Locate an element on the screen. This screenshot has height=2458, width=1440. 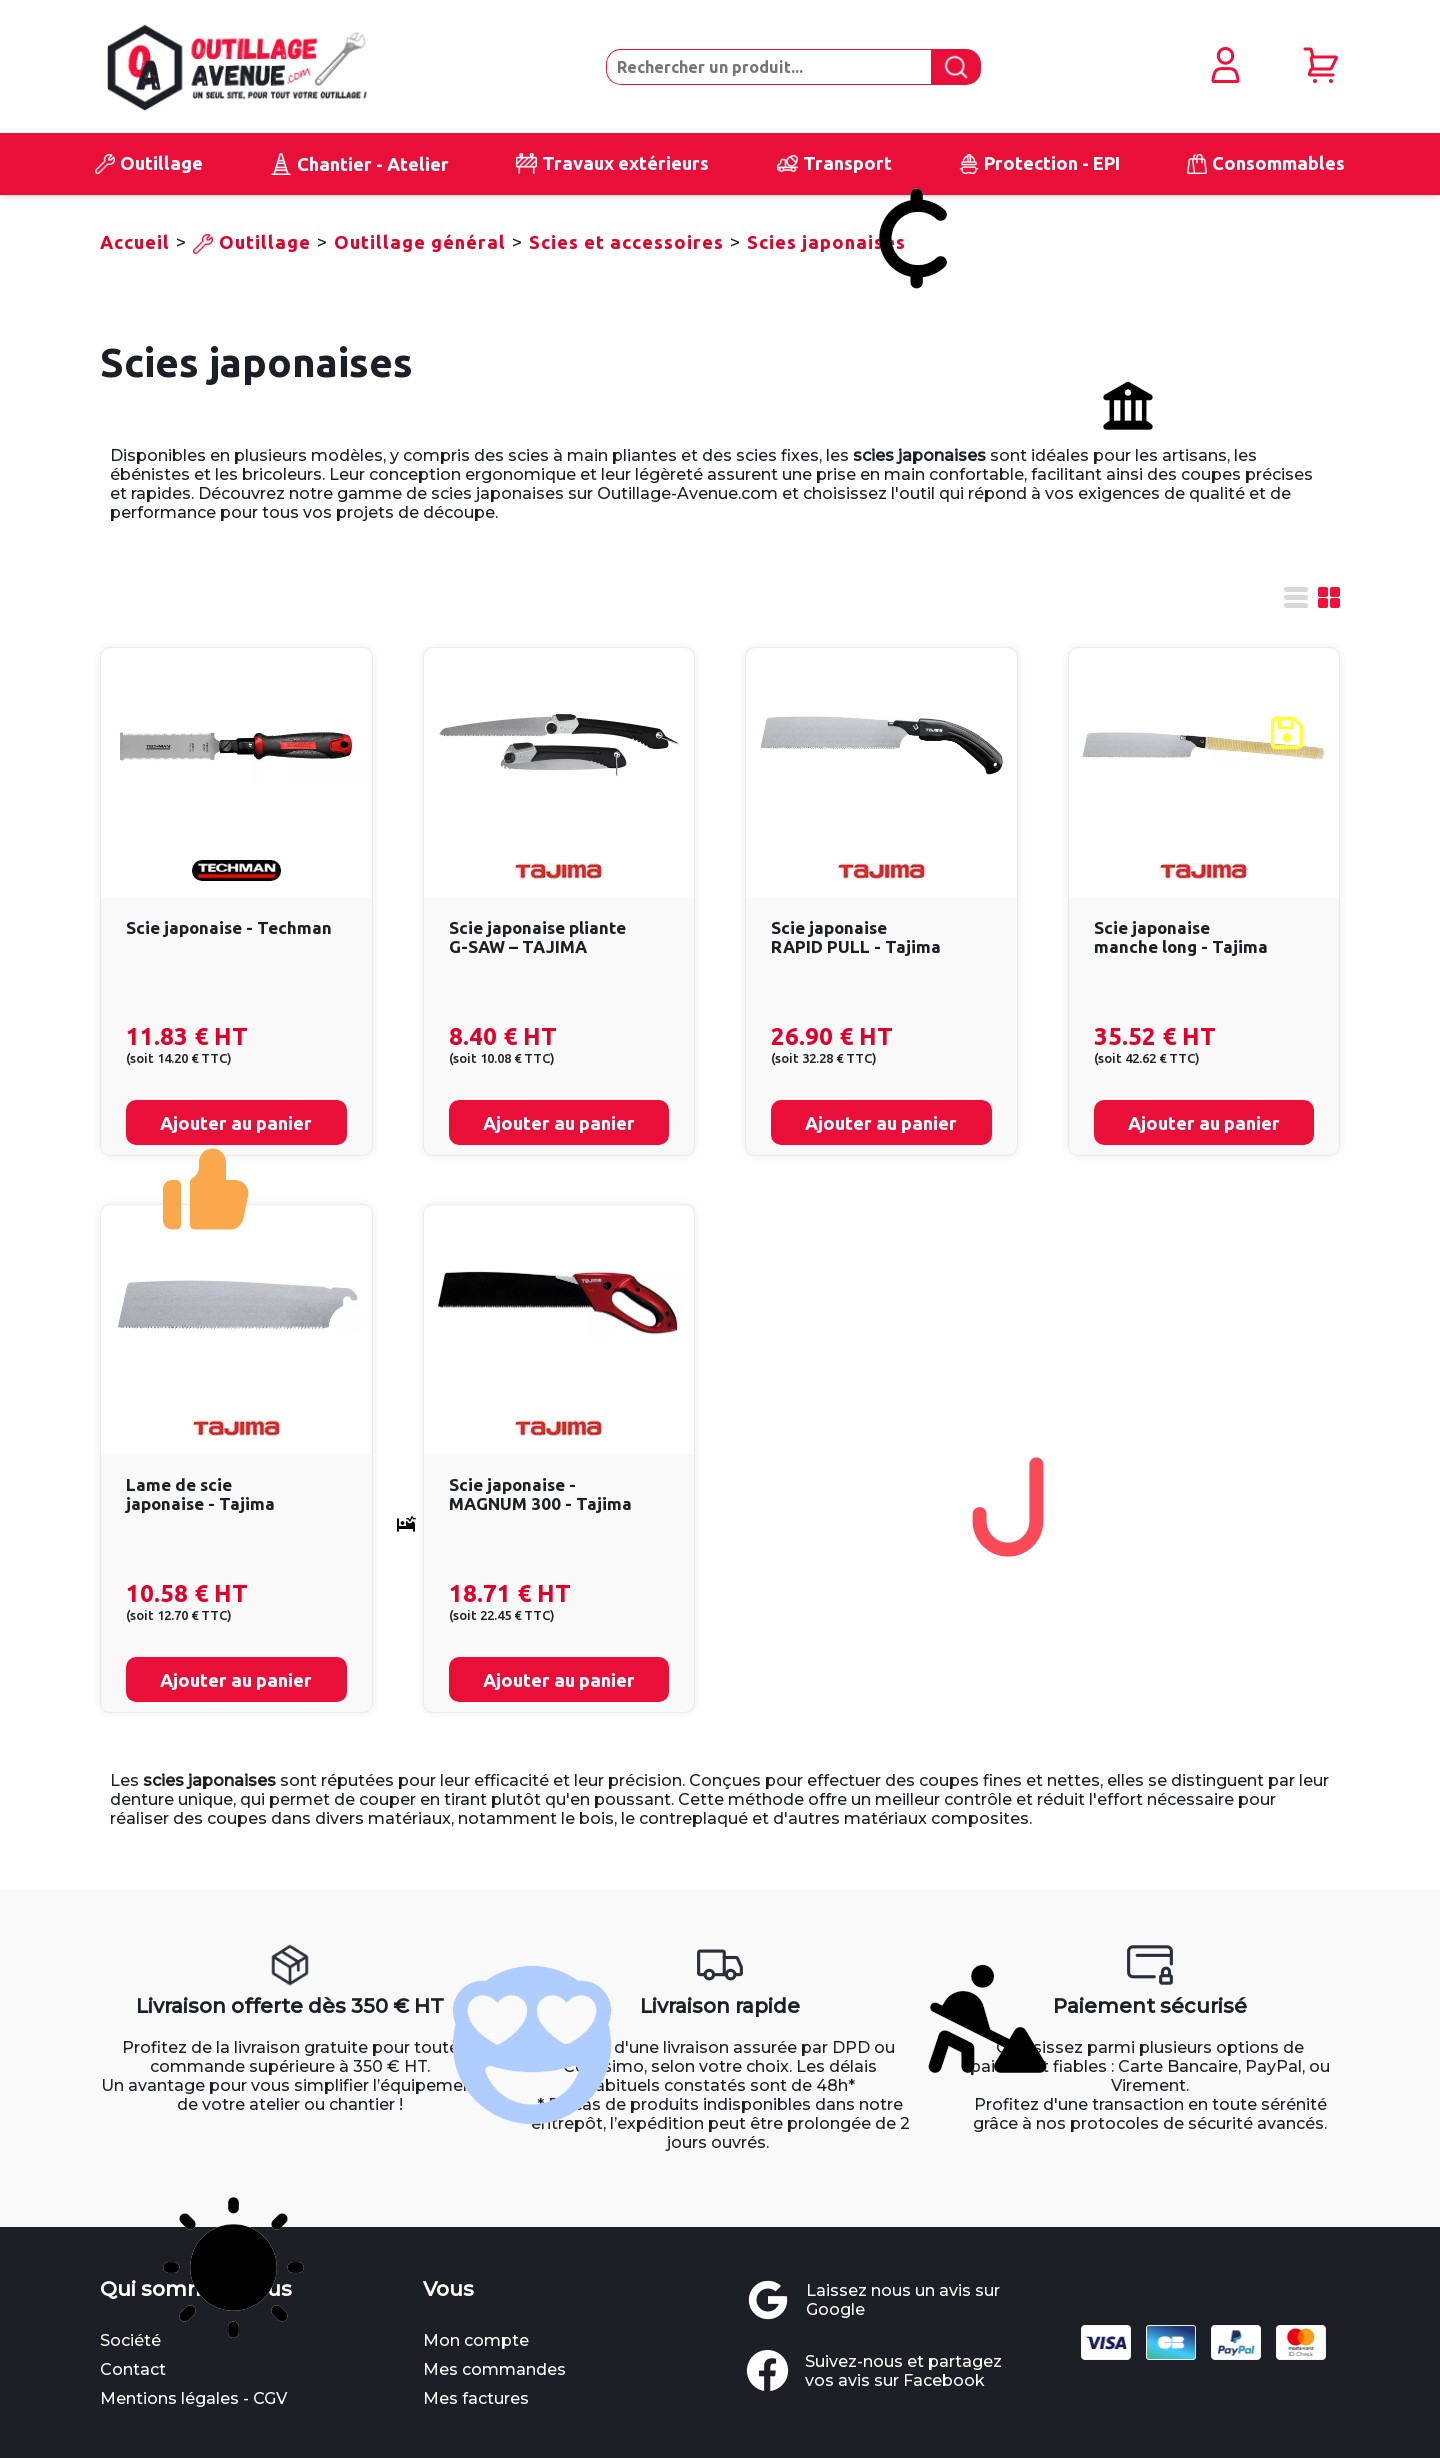
access banking or financial services is located at coordinates (1128, 405).